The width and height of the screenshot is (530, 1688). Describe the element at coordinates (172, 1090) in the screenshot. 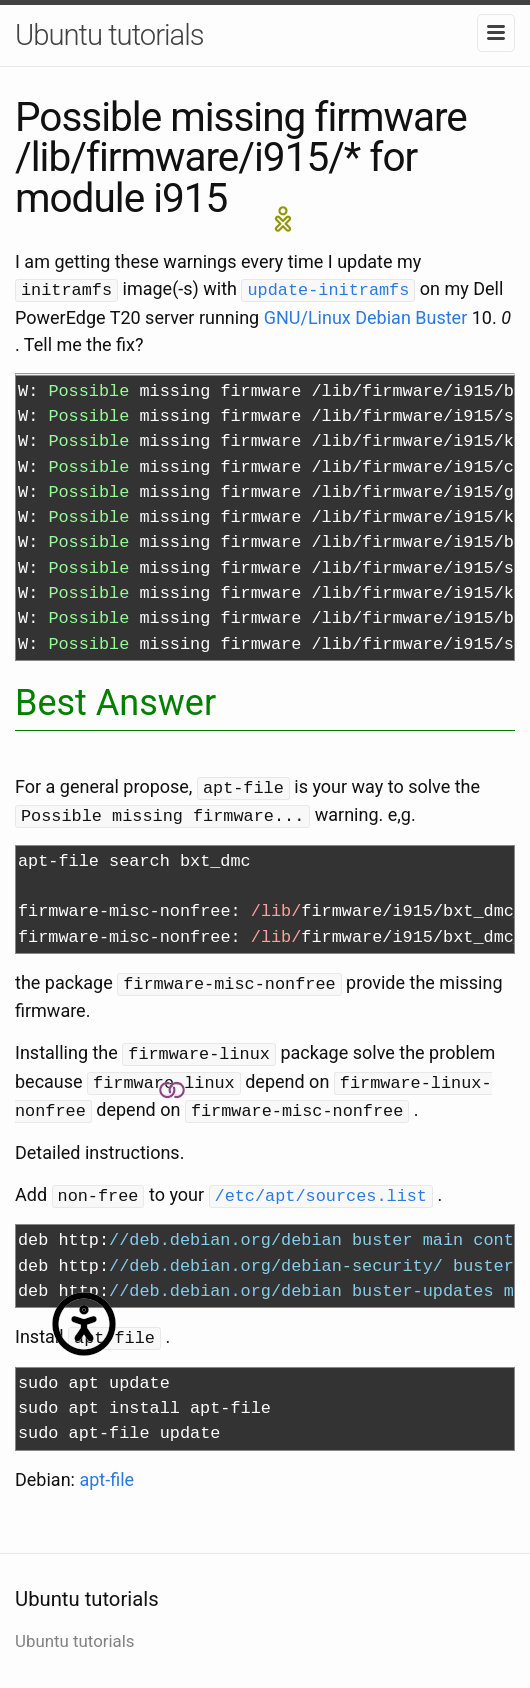

I see `view connections or relationships between items` at that location.